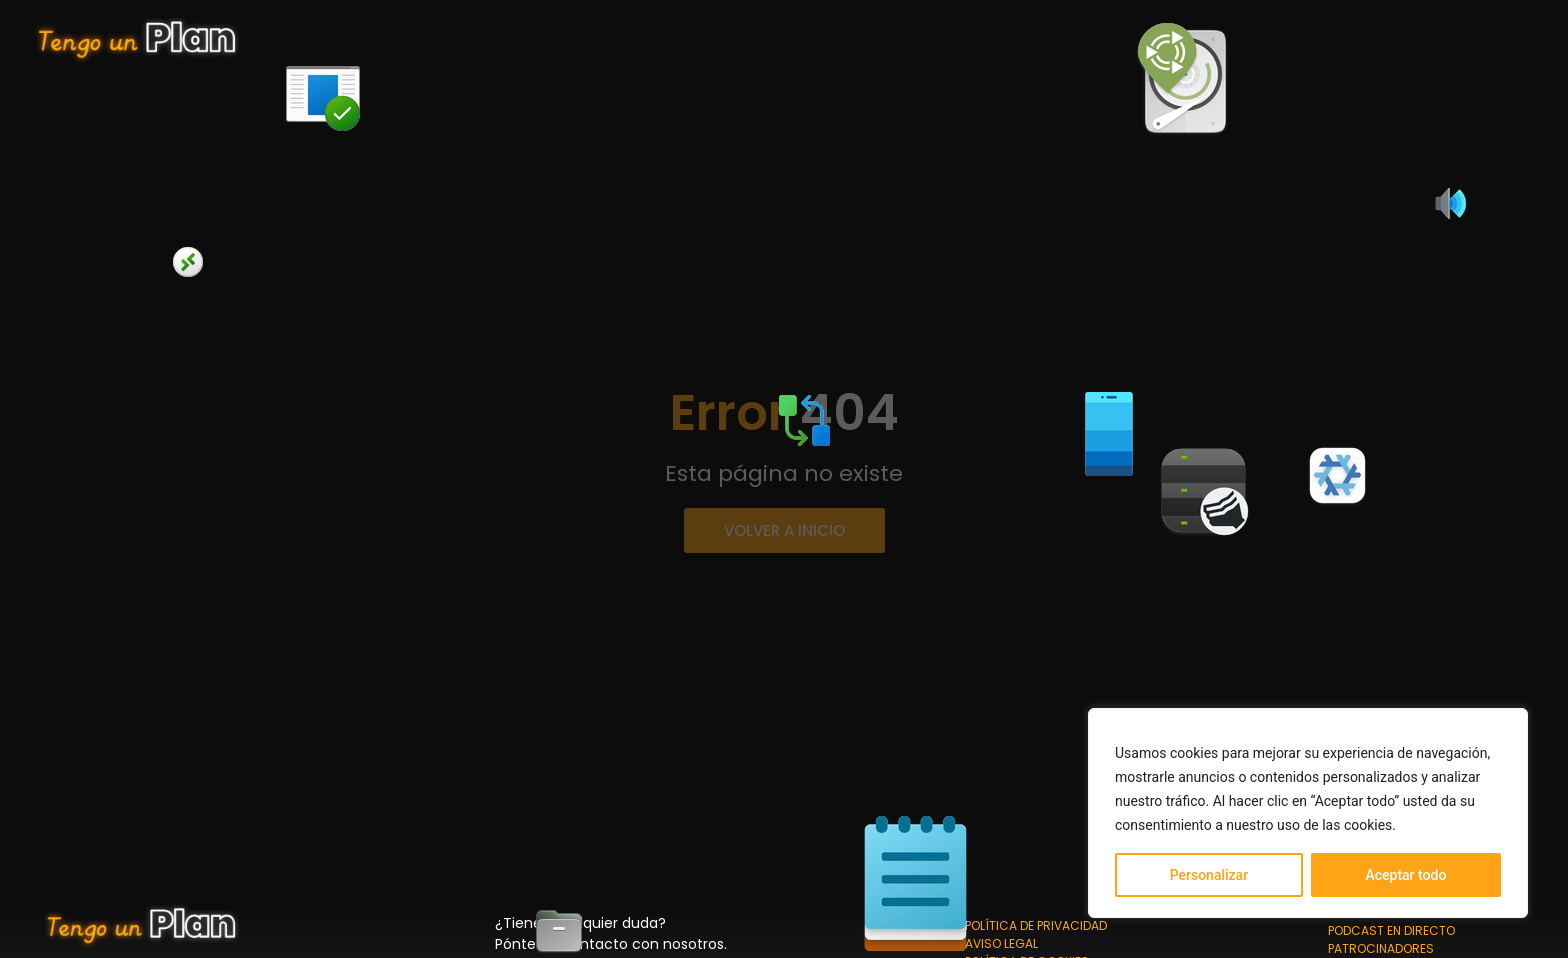 This screenshot has width=1568, height=958. What do you see at coordinates (188, 262) in the screenshot?
I see `indicates file or folder is syncing` at bounding box center [188, 262].